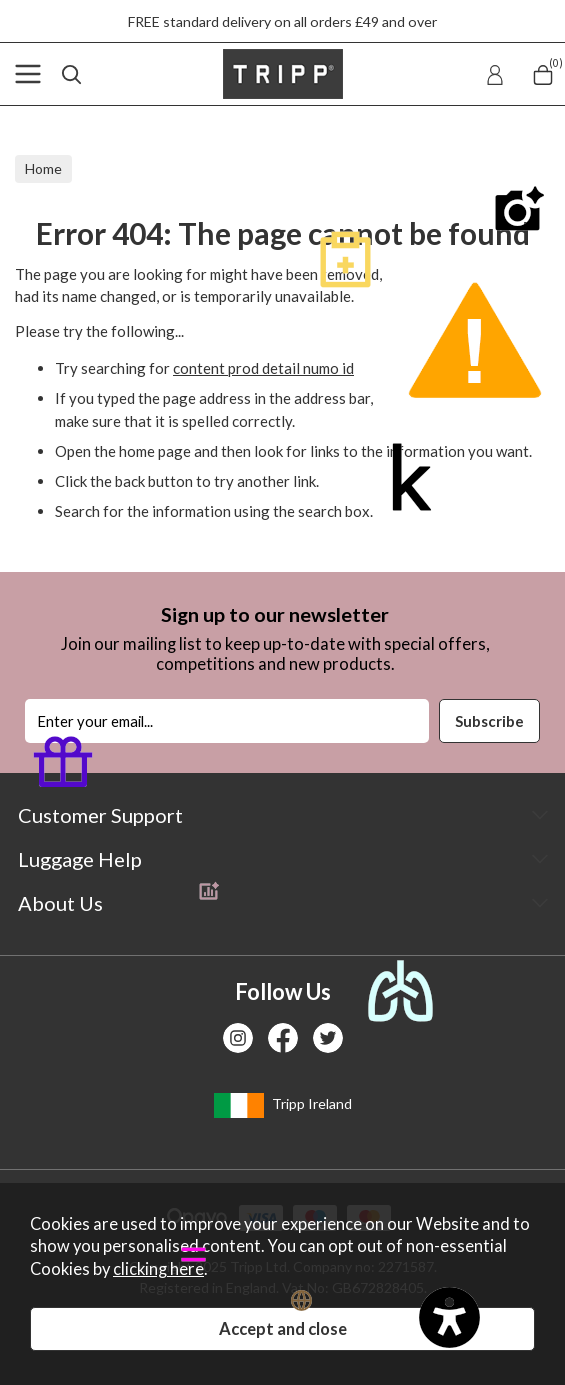 This screenshot has height=1385, width=565. I want to click on link to kaggle profile or account, so click(412, 477).